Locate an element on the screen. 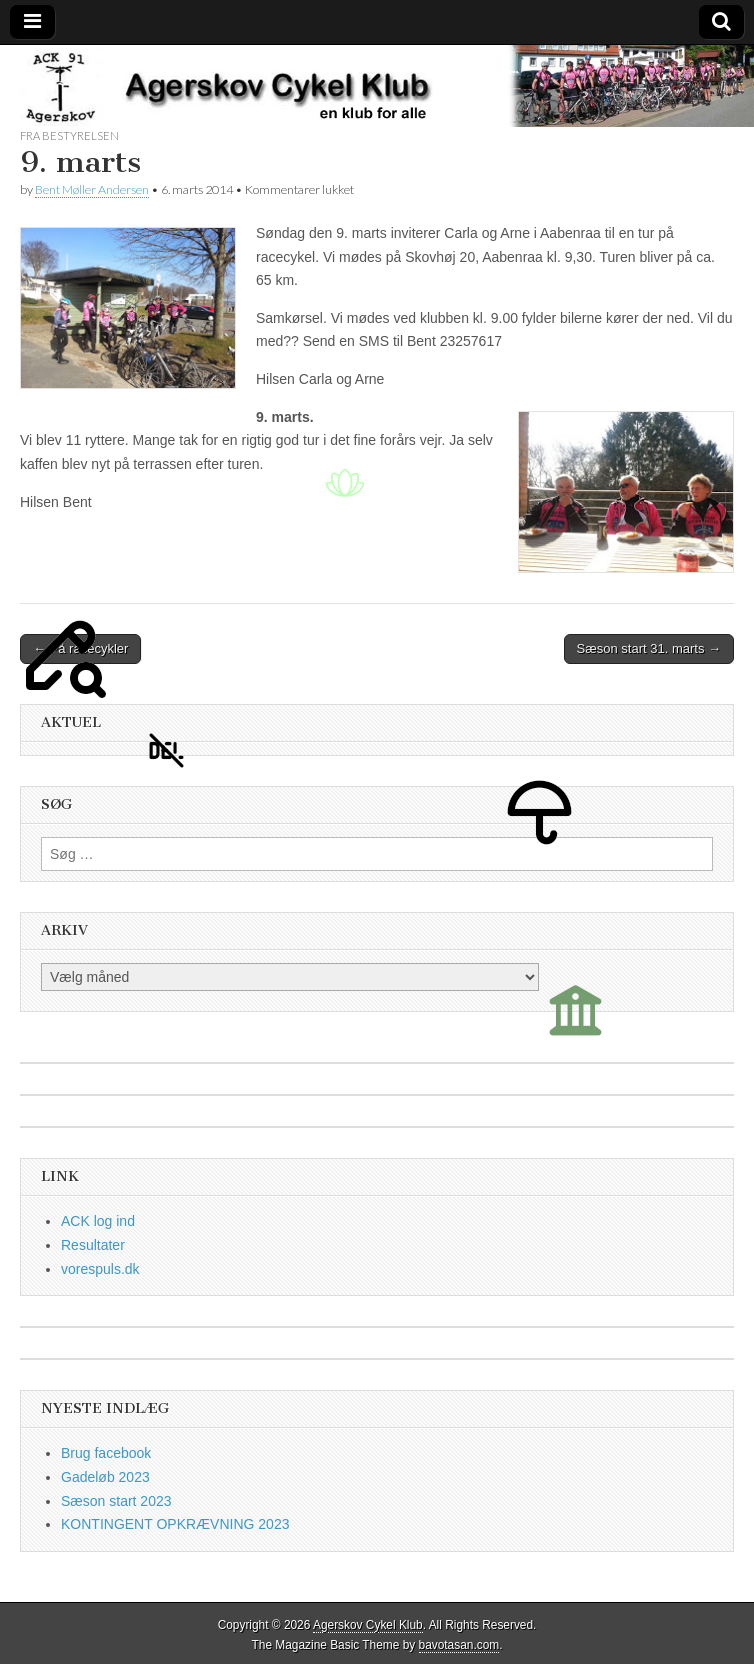 The image size is (754, 1664). search through edits or revisions is located at coordinates (62, 654).